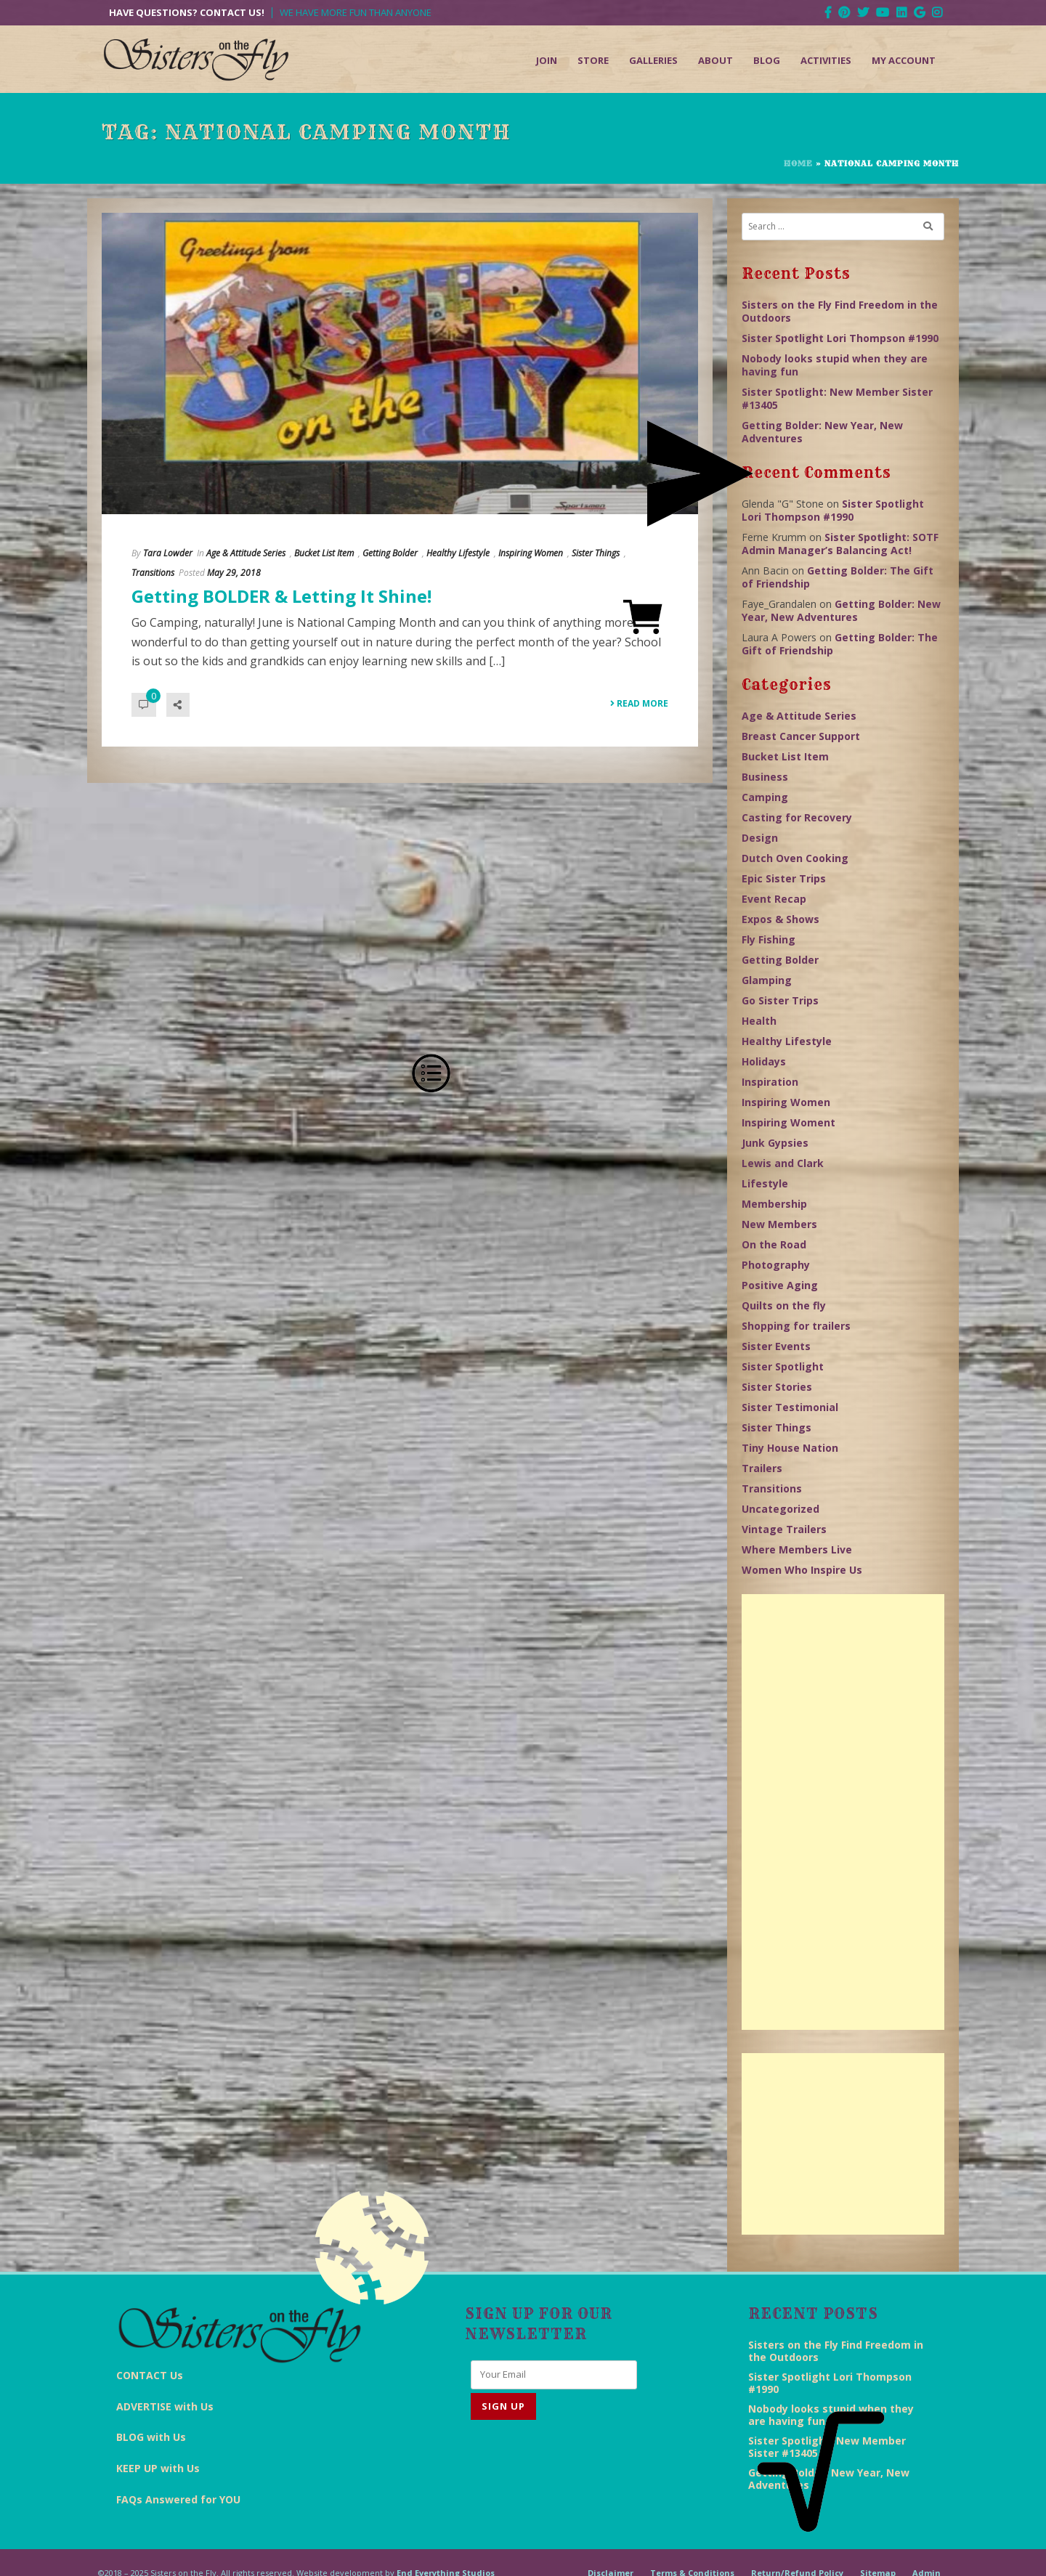 The height and width of the screenshot is (2576, 1046). I want to click on send a message or submit content, so click(700, 474).